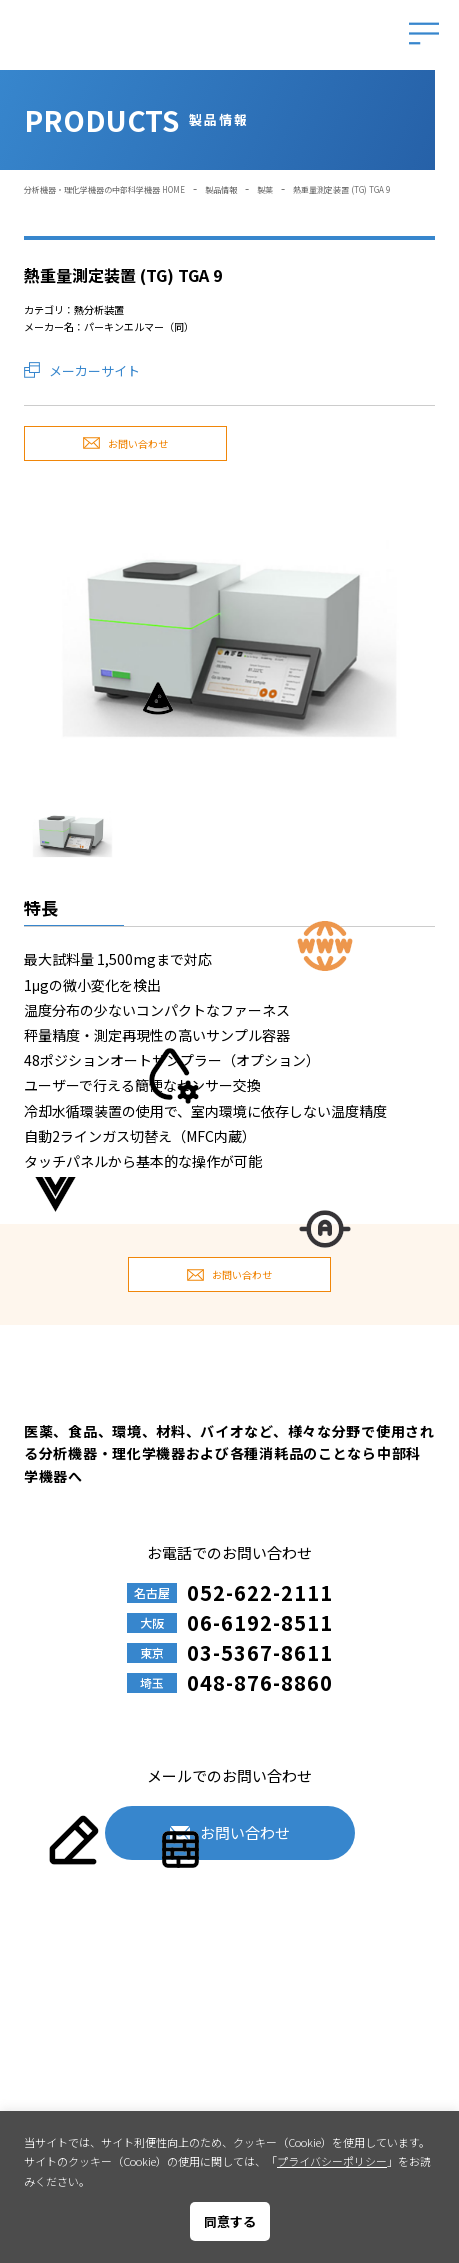 This screenshot has height=2263, width=459. Describe the element at coordinates (73, 1841) in the screenshot. I see `edit text or content` at that location.